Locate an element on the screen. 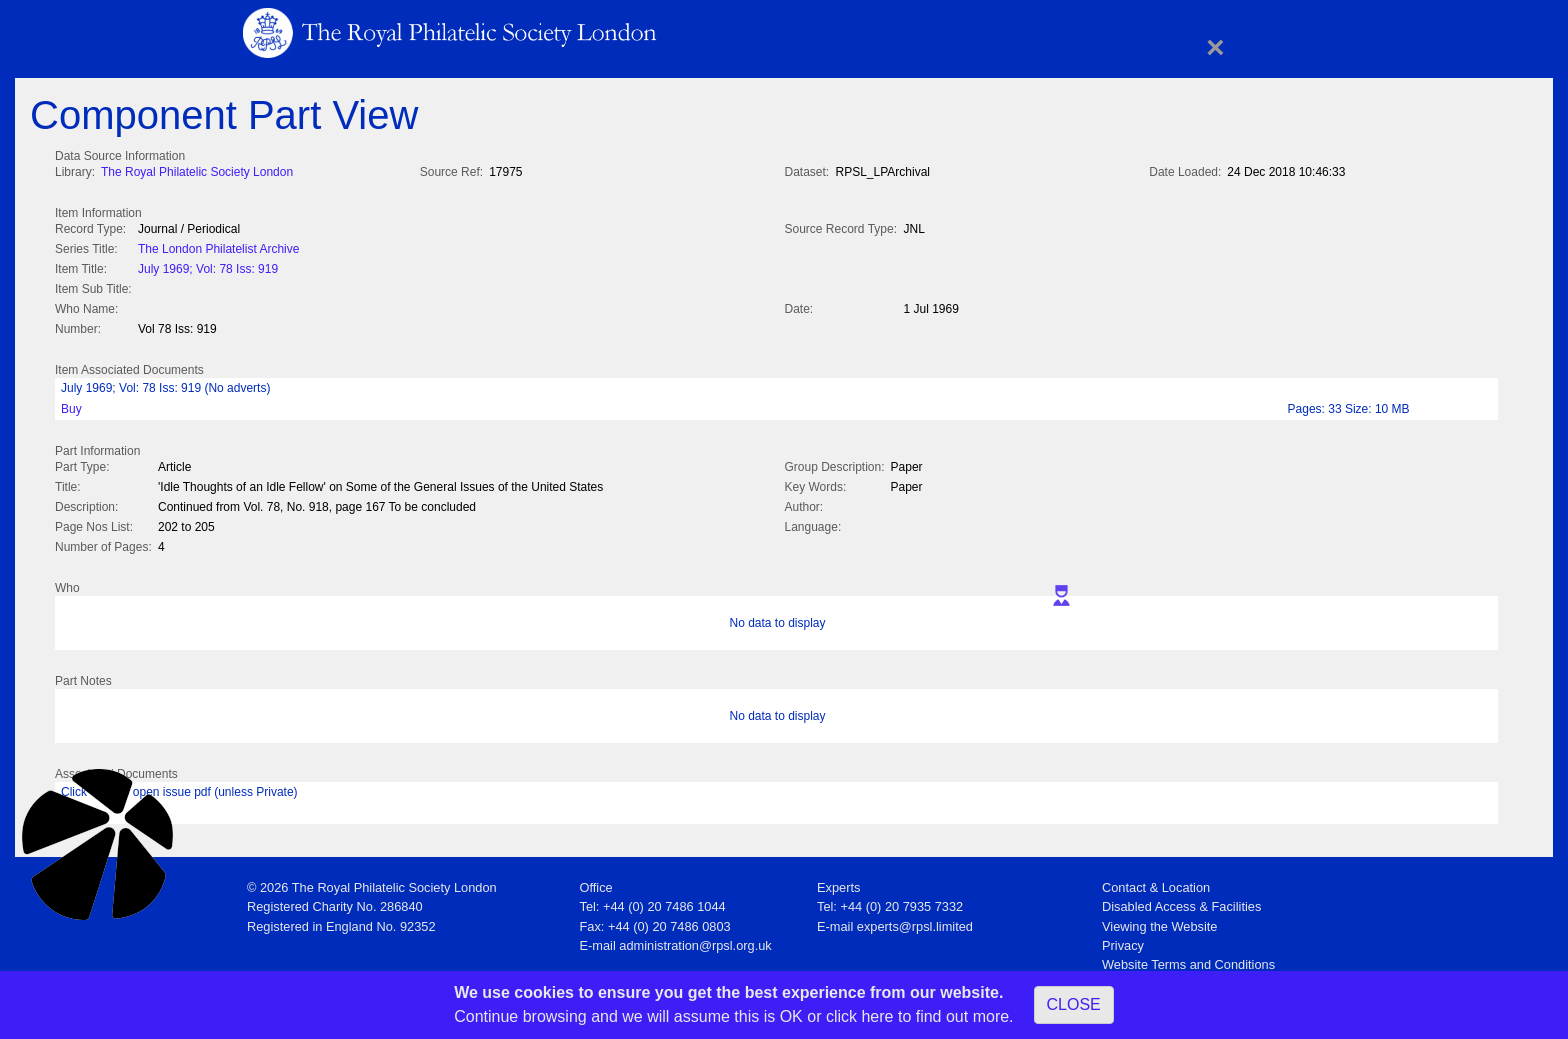 This screenshot has width=1568, height=1039. cloud native buildpacks logo is located at coordinates (97, 844).